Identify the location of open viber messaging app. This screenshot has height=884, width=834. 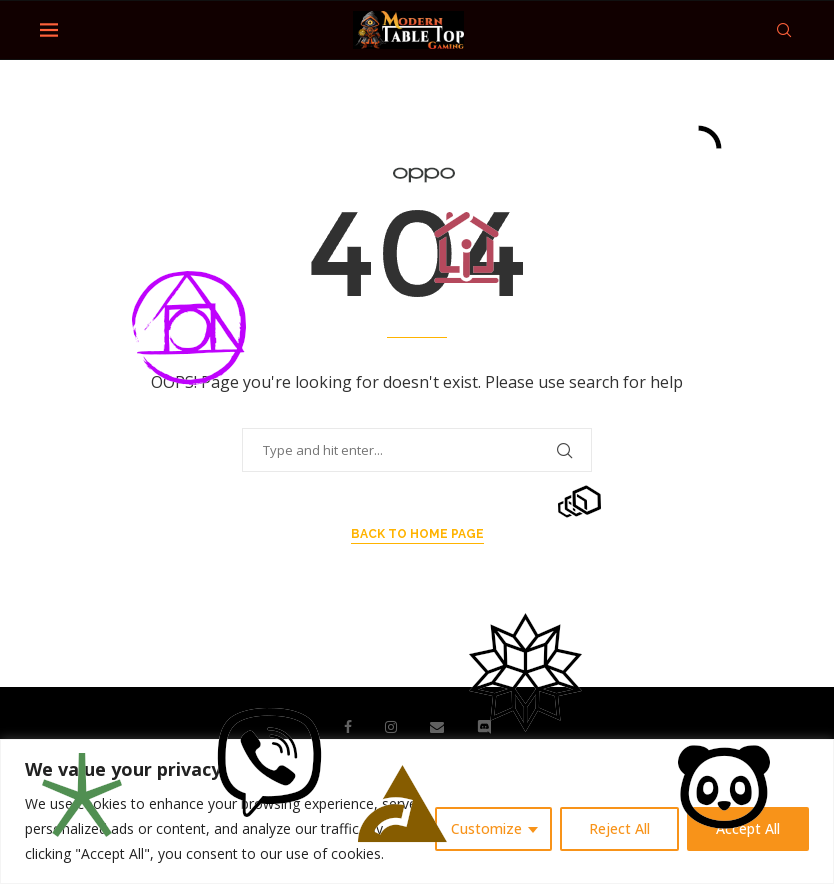
(269, 762).